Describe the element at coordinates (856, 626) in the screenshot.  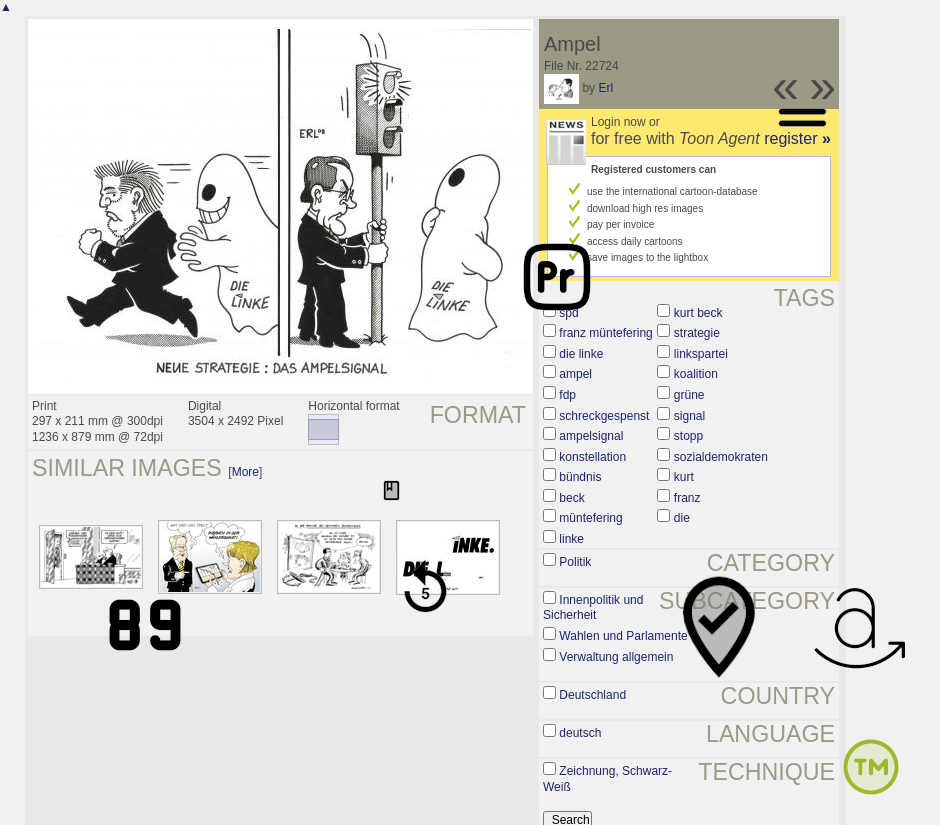
I see `visit amazon.com` at that location.